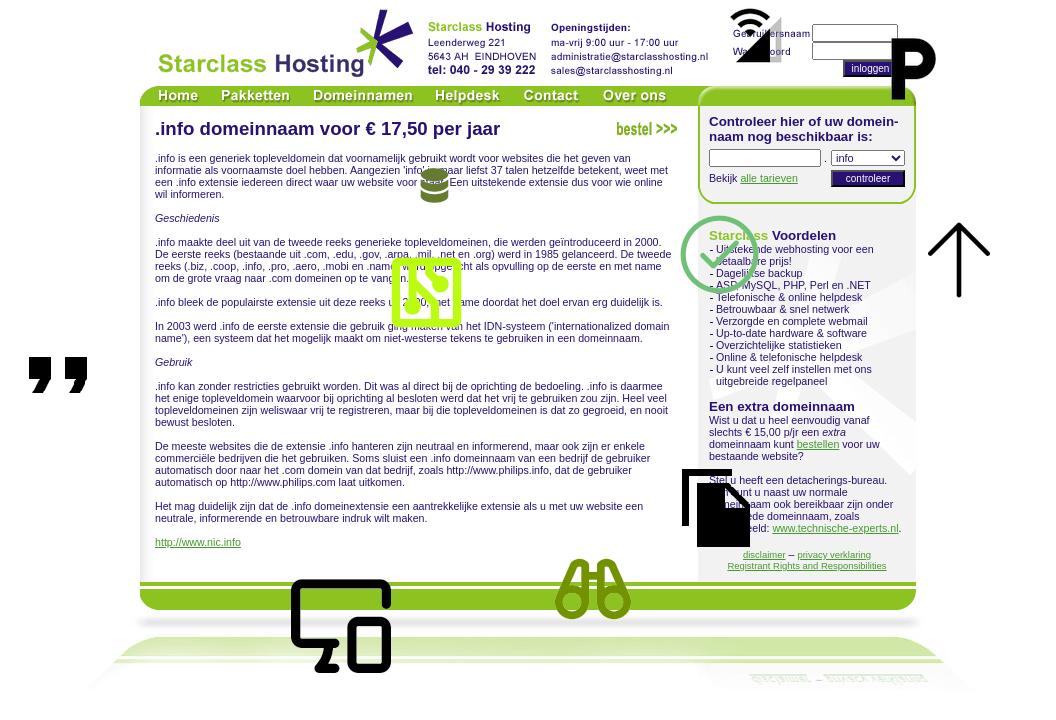 This screenshot has width=1056, height=720. Describe the element at coordinates (718, 508) in the screenshot. I see `copy file to clipboard` at that location.